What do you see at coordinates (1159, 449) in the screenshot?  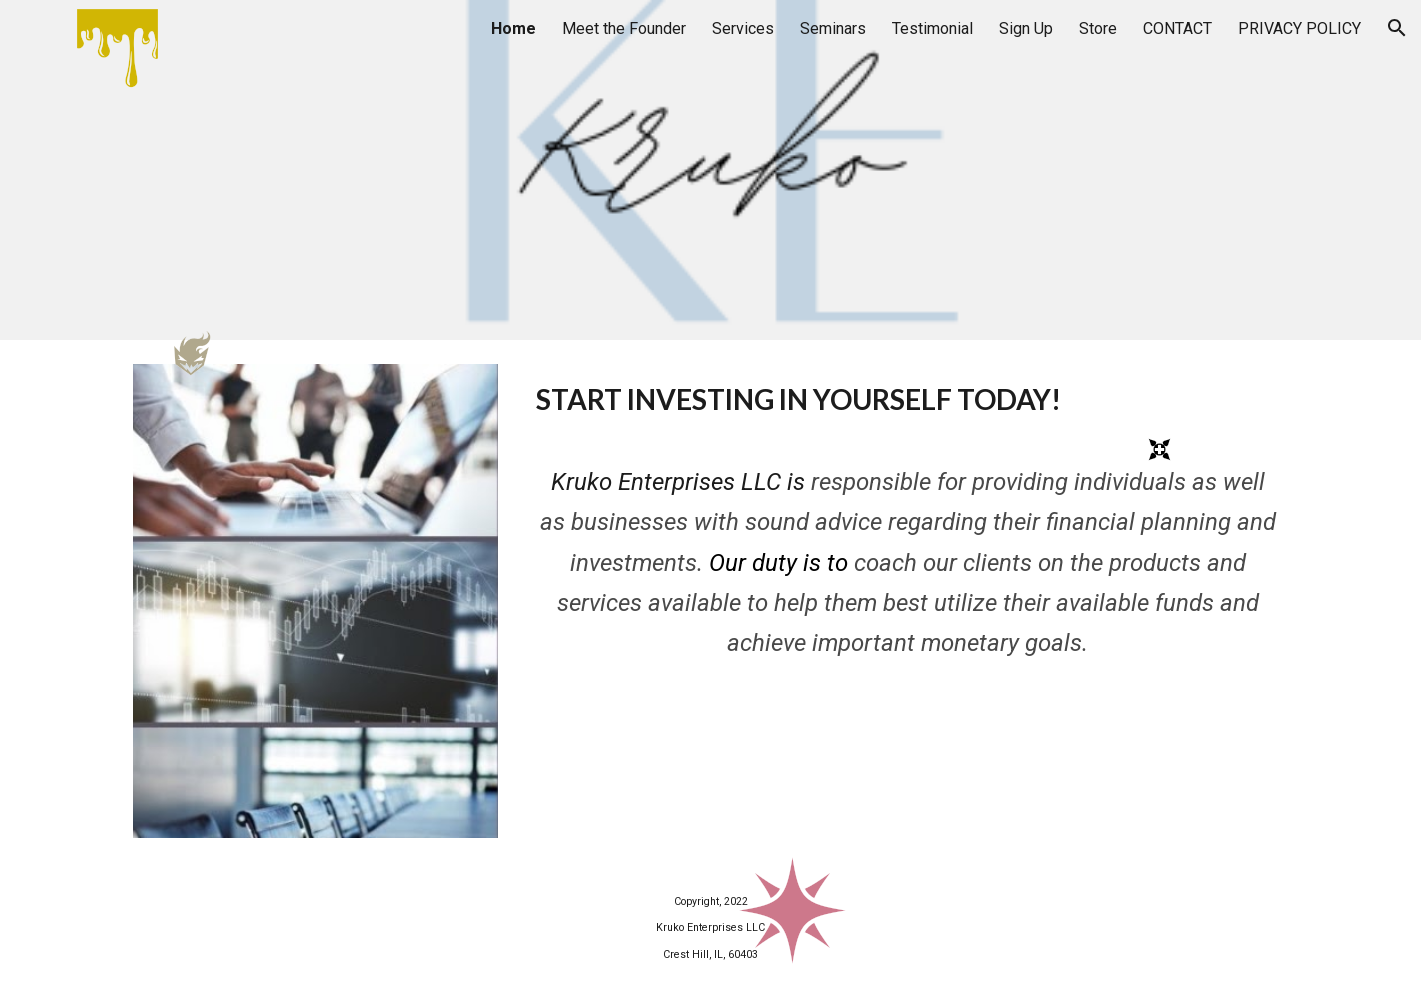 I see `indicates level four or advanced tier achievement` at bounding box center [1159, 449].